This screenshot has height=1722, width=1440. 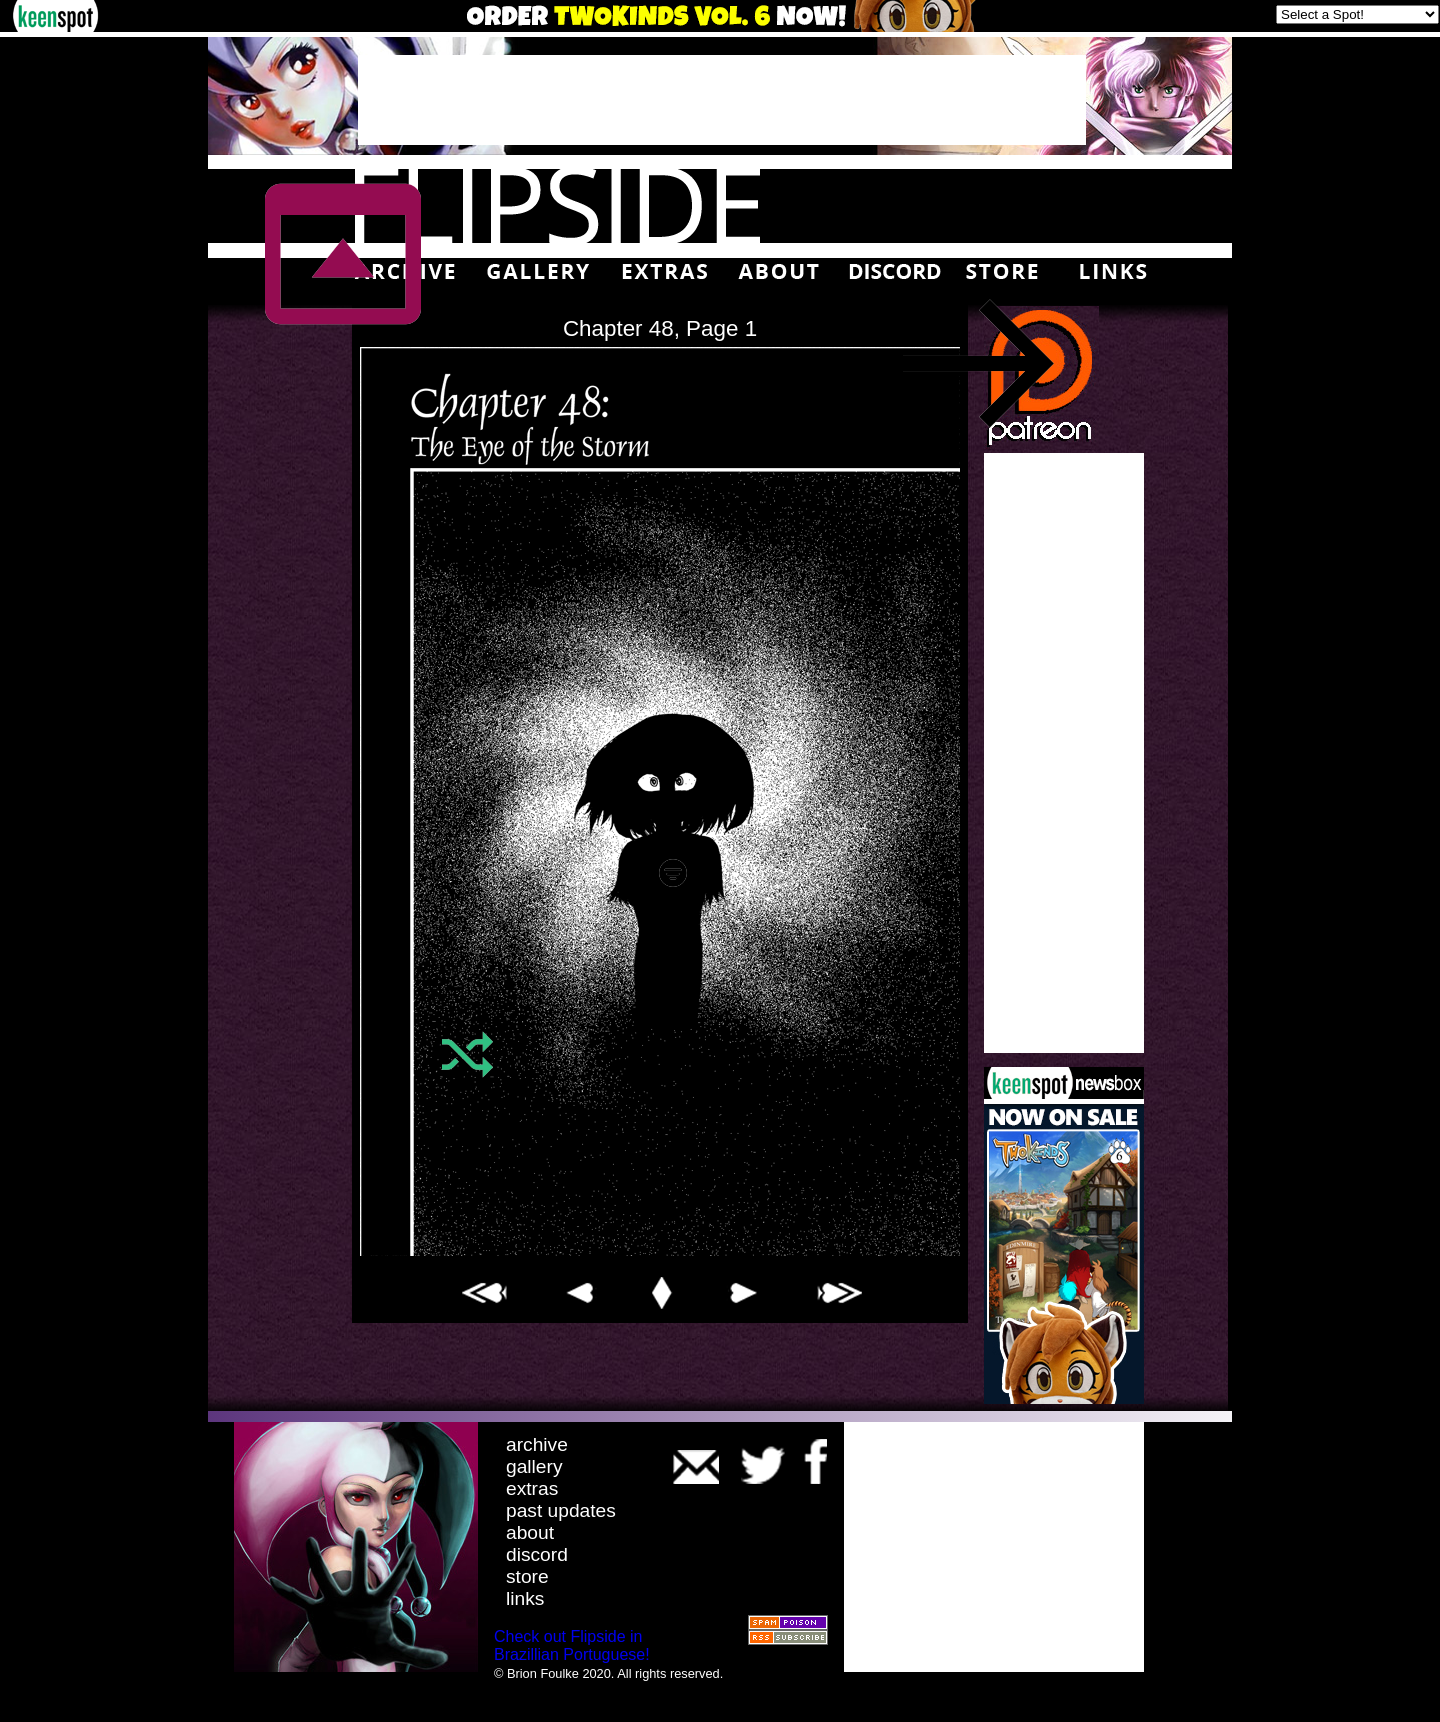 I want to click on shuffle playlist or queue order, so click(x=467, y=1054).